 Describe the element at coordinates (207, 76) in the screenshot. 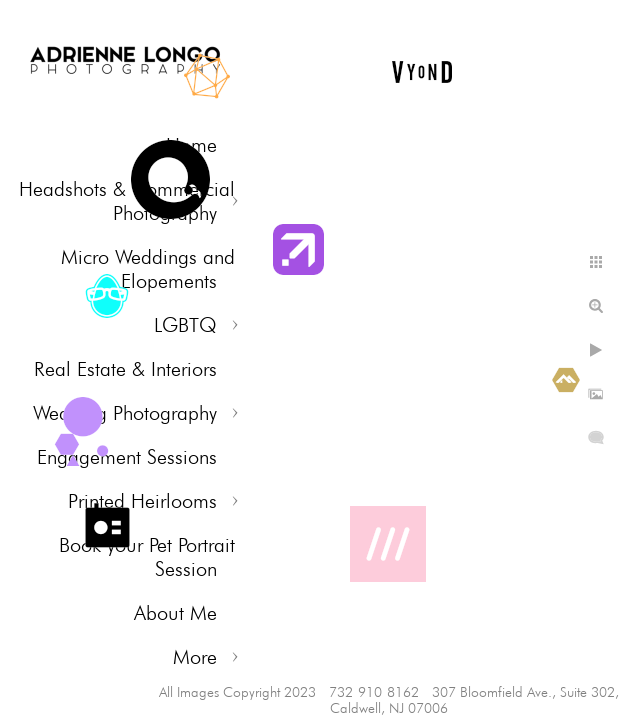

I see `ONNX (Open Neural Network Exchange) logo` at that location.